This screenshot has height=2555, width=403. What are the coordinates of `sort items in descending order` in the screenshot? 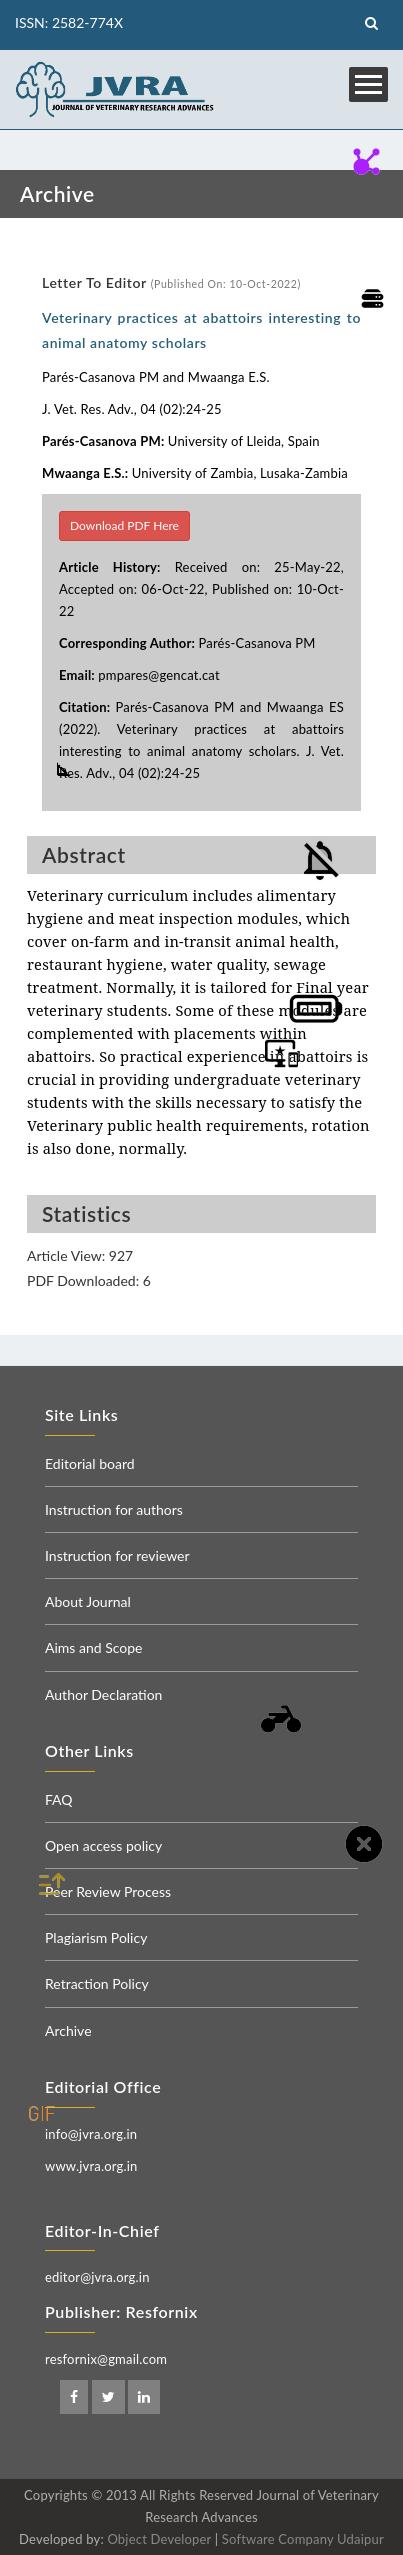 It's located at (51, 1885).